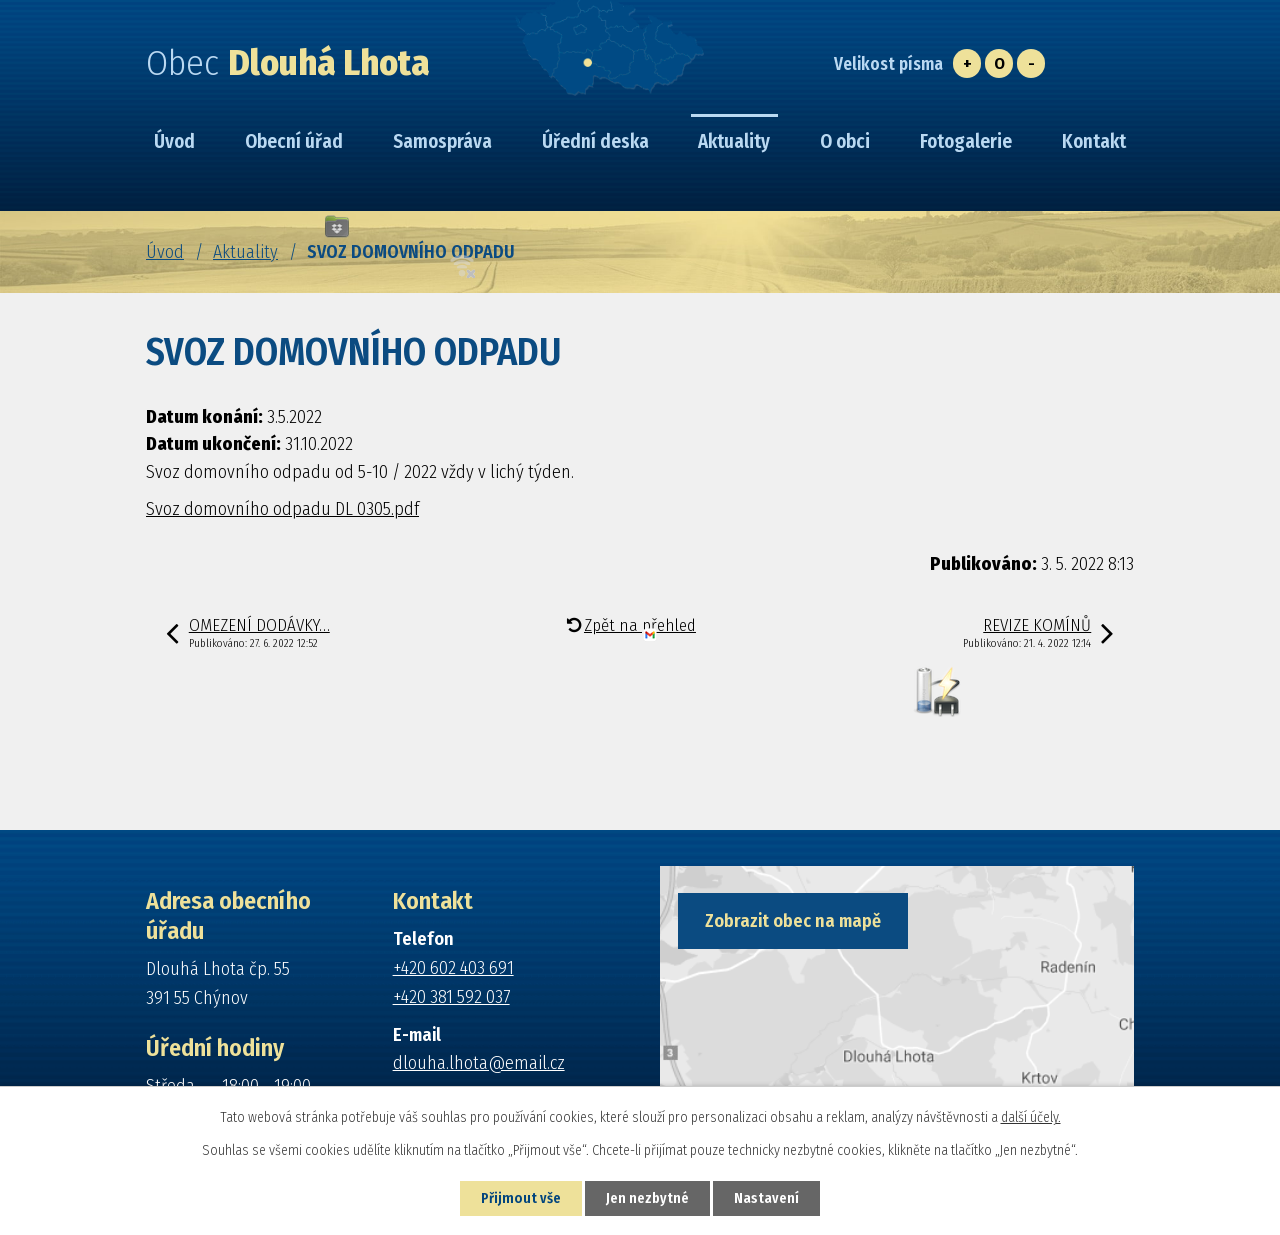 This screenshot has height=1235, width=1280. Describe the element at coordinates (462, 265) in the screenshot. I see `indicates no wireless network connection` at that location.